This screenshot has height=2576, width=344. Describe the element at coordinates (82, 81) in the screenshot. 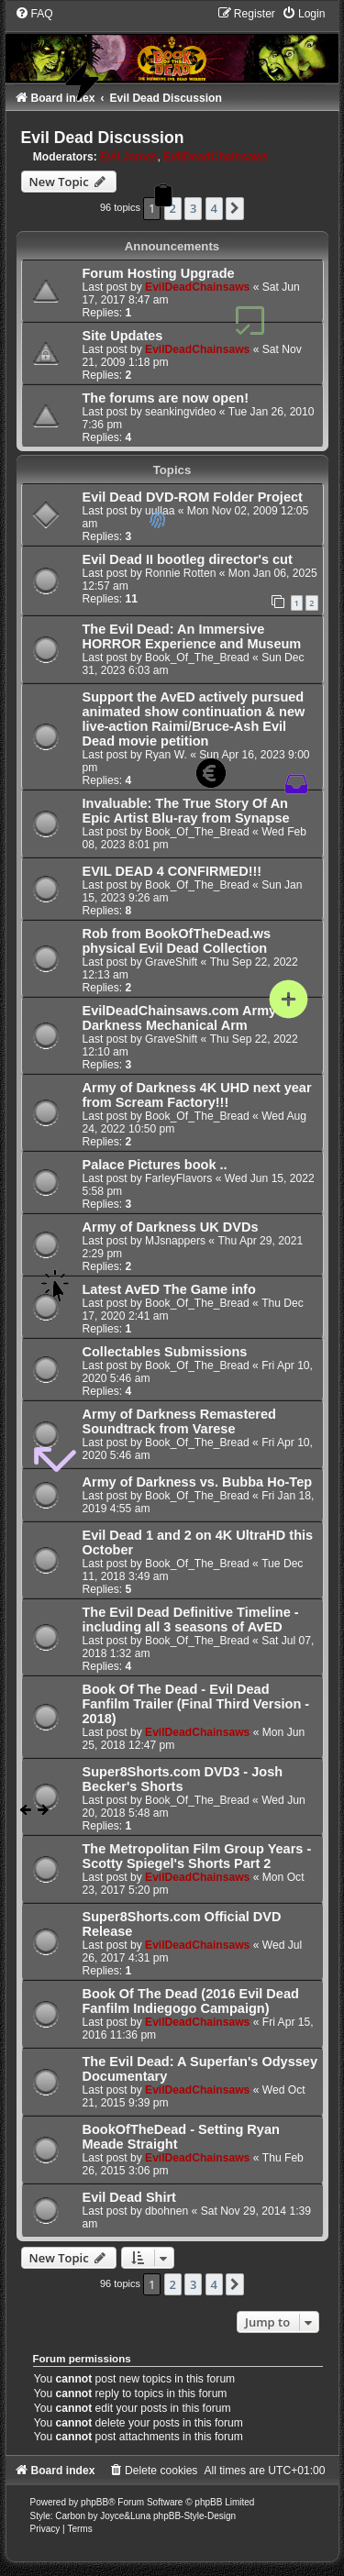

I see `indicates flash or lightning mode is enabled` at that location.